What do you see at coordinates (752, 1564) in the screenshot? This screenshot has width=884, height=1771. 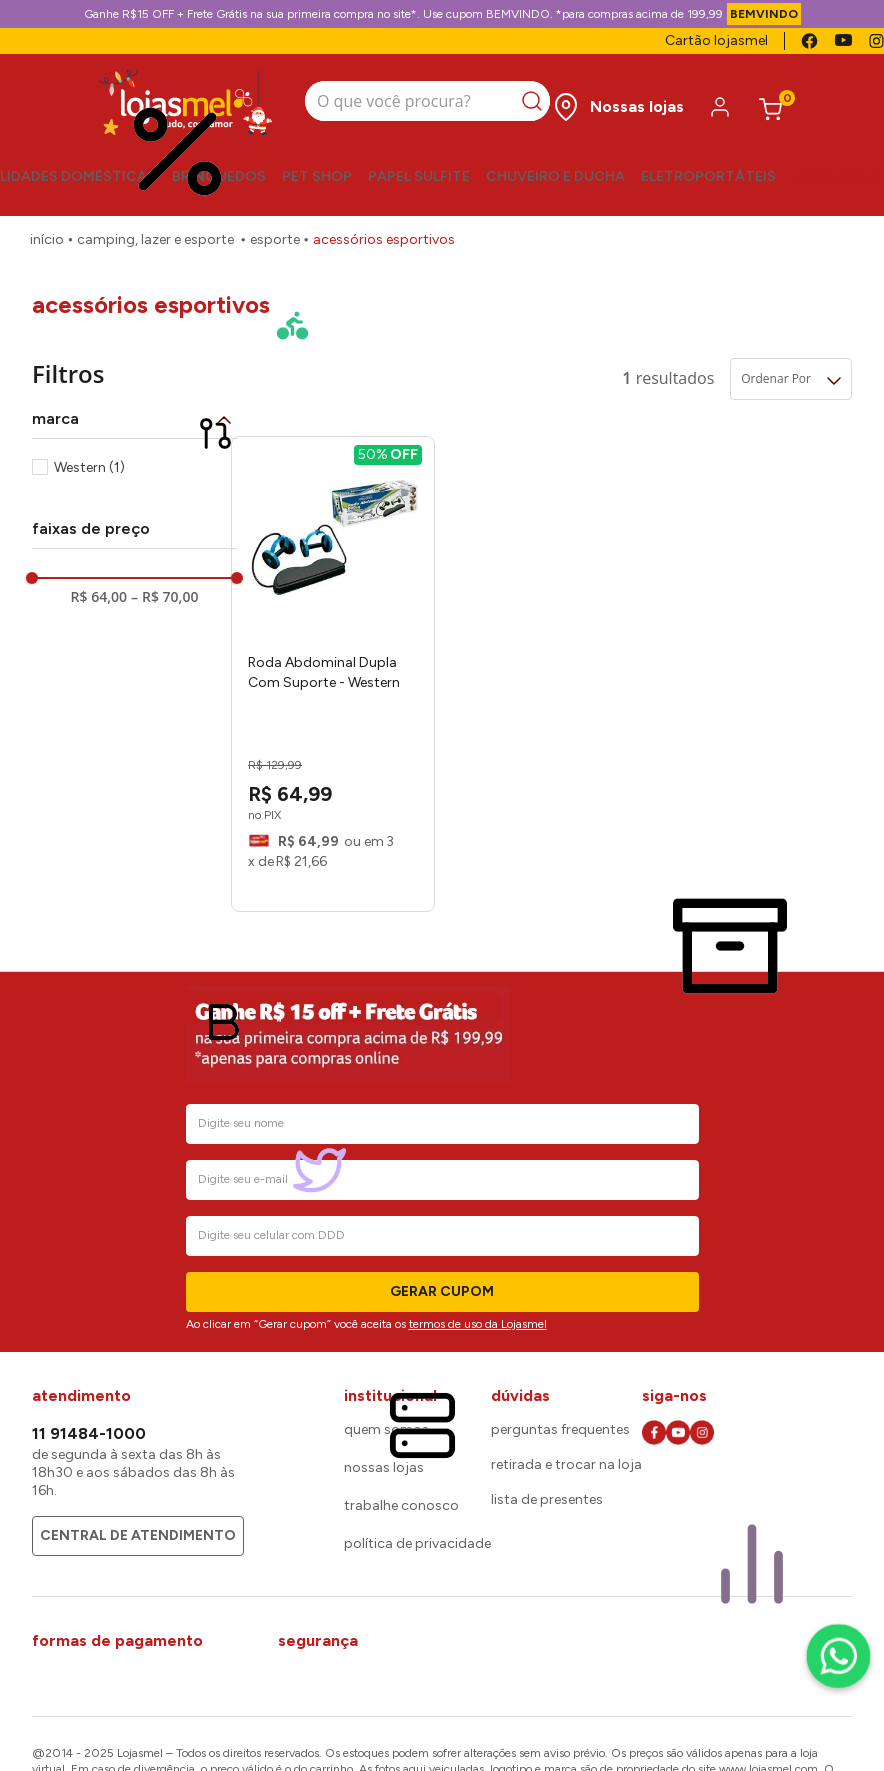 I see `view analytics or statistics` at bounding box center [752, 1564].